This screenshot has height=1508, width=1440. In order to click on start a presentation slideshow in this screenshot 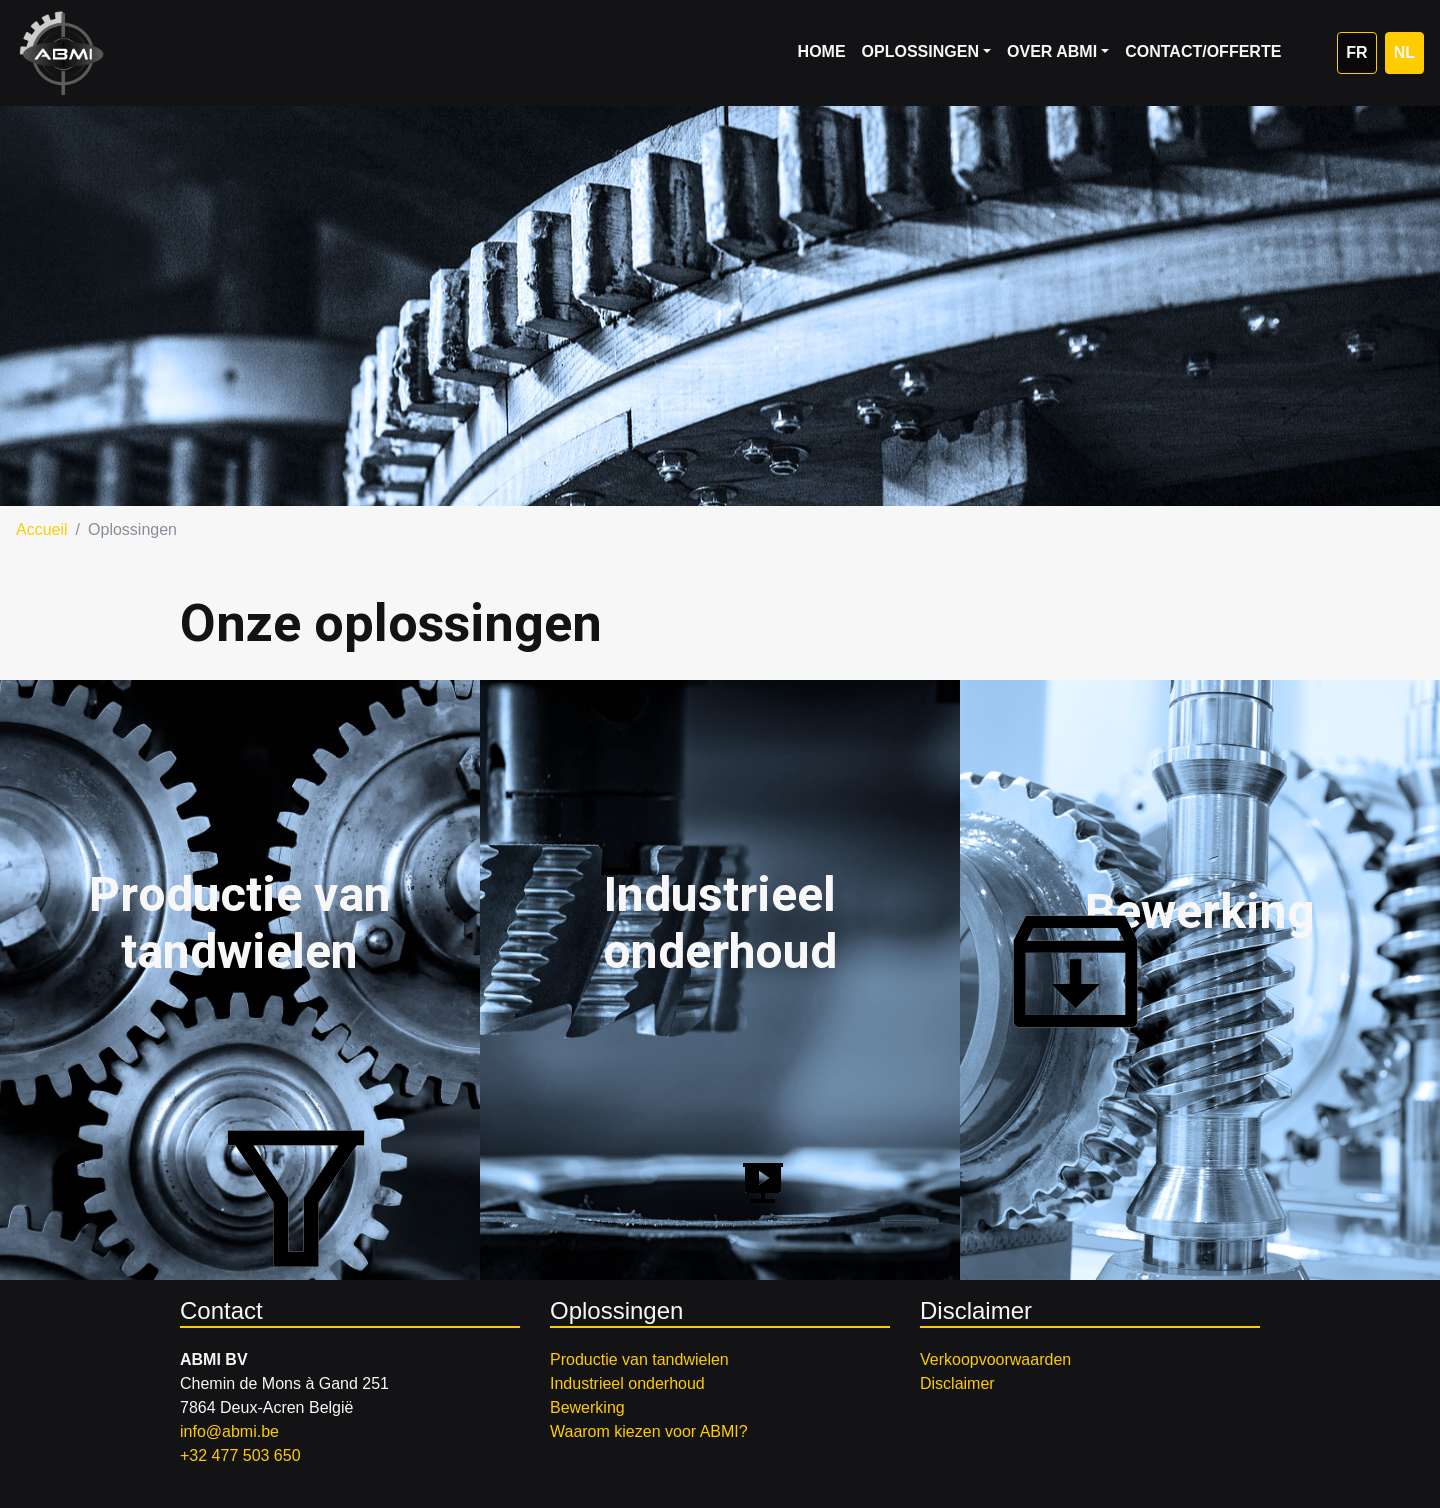, I will do `click(763, 1183)`.